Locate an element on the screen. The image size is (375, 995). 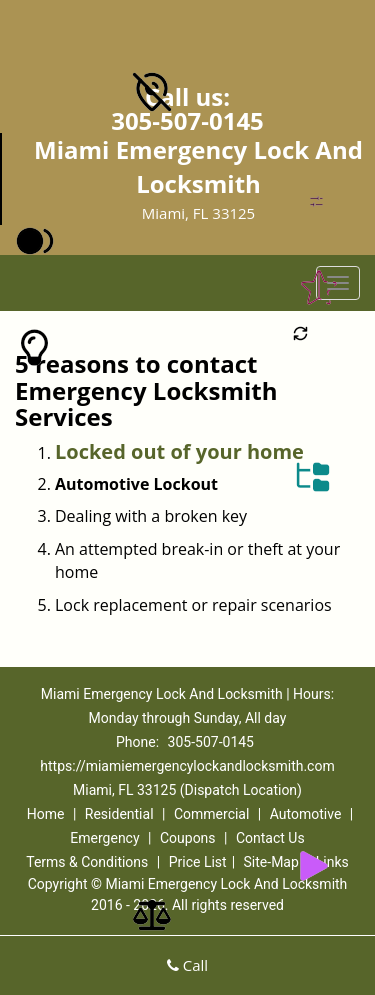
view tips or helpful suggestions is located at coordinates (34, 347).